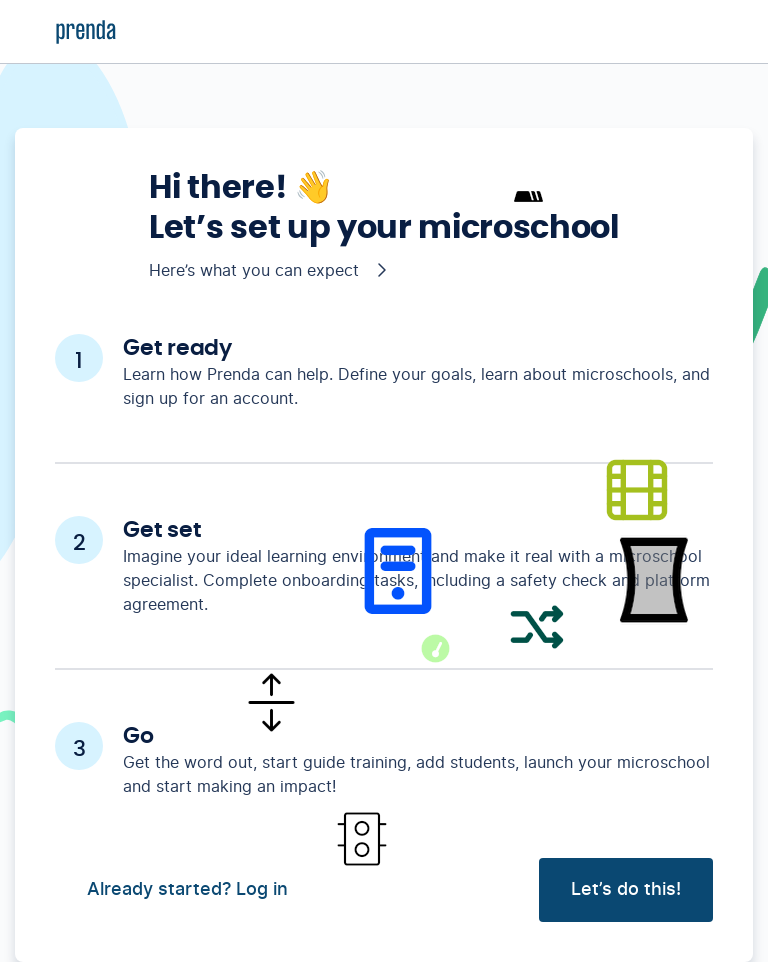 Image resolution: width=768 pixels, height=962 pixels. I want to click on view performance or speed metrics, so click(435, 648).